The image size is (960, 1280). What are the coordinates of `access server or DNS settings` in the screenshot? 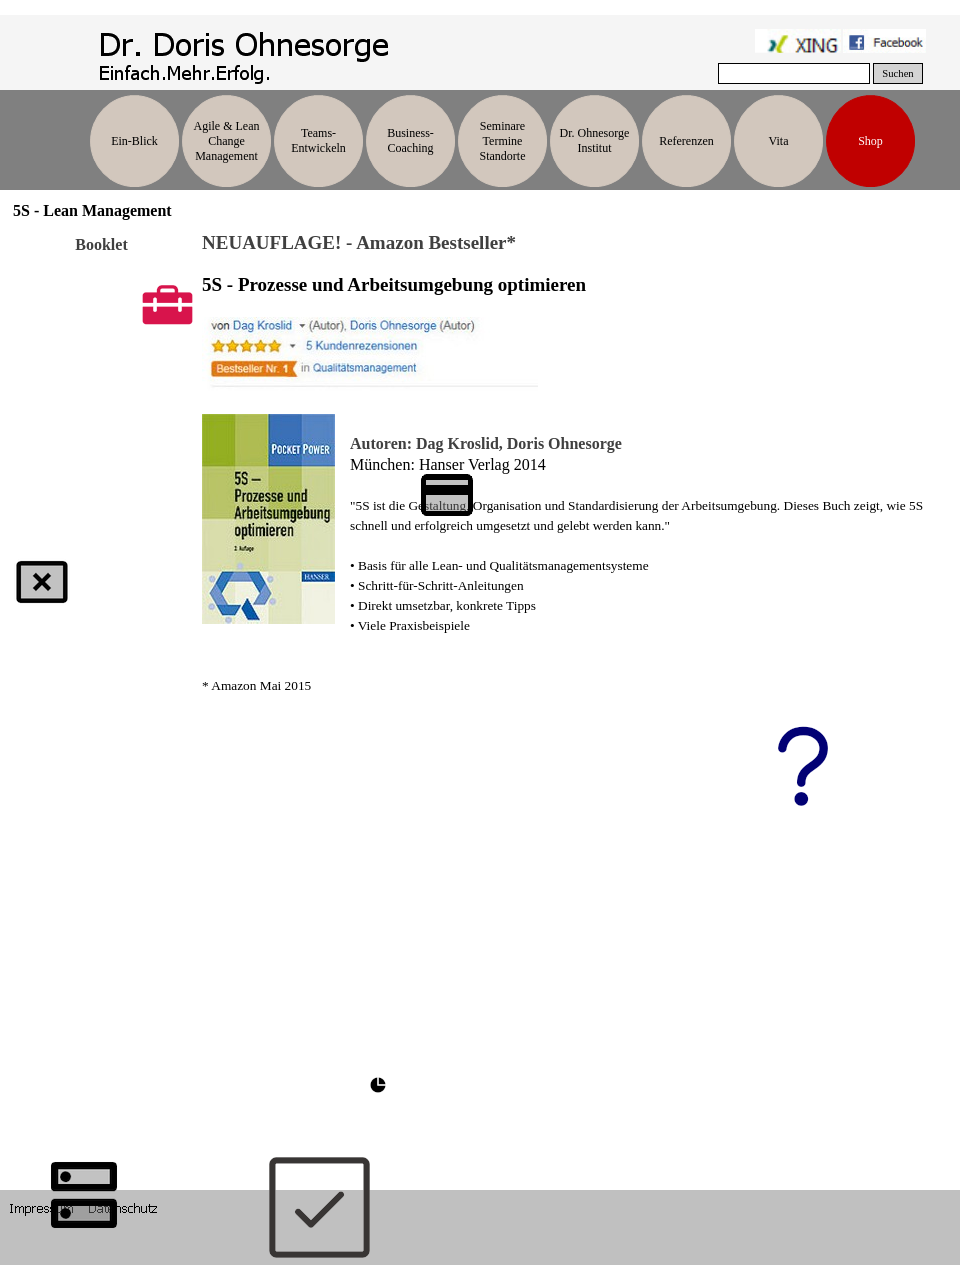 It's located at (84, 1195).